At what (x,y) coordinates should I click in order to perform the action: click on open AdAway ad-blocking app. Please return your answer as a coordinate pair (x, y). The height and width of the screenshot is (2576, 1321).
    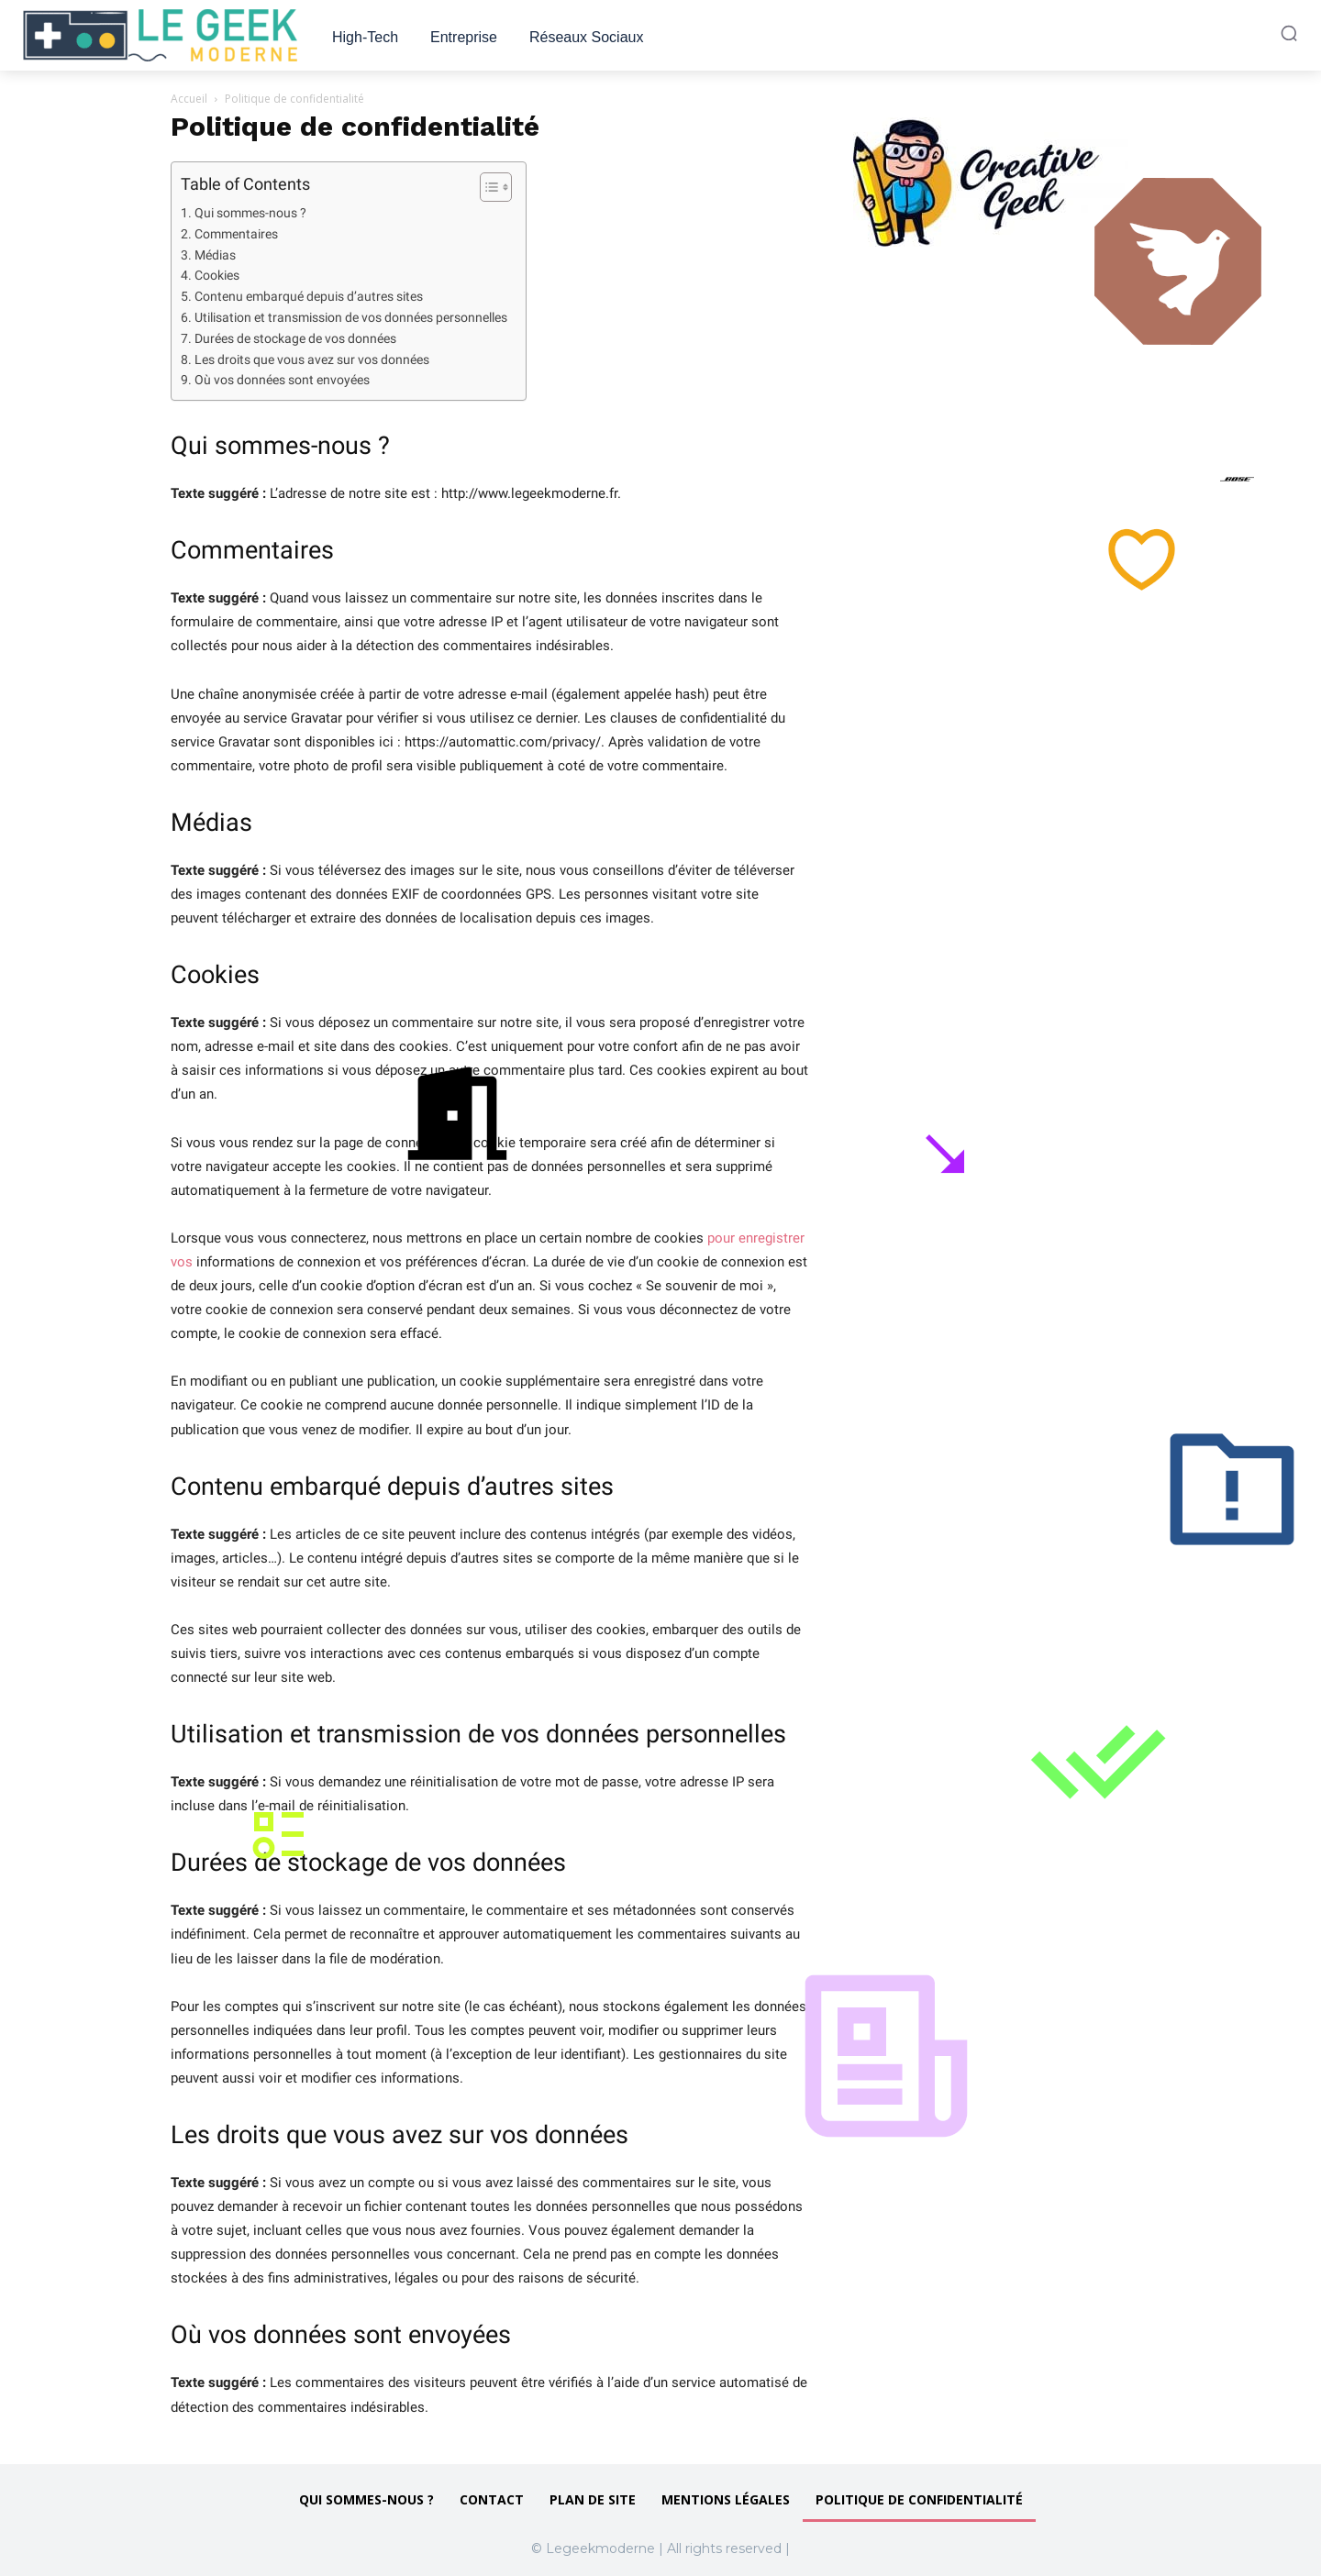
    Looking at the image, I should click on (1178, 261).